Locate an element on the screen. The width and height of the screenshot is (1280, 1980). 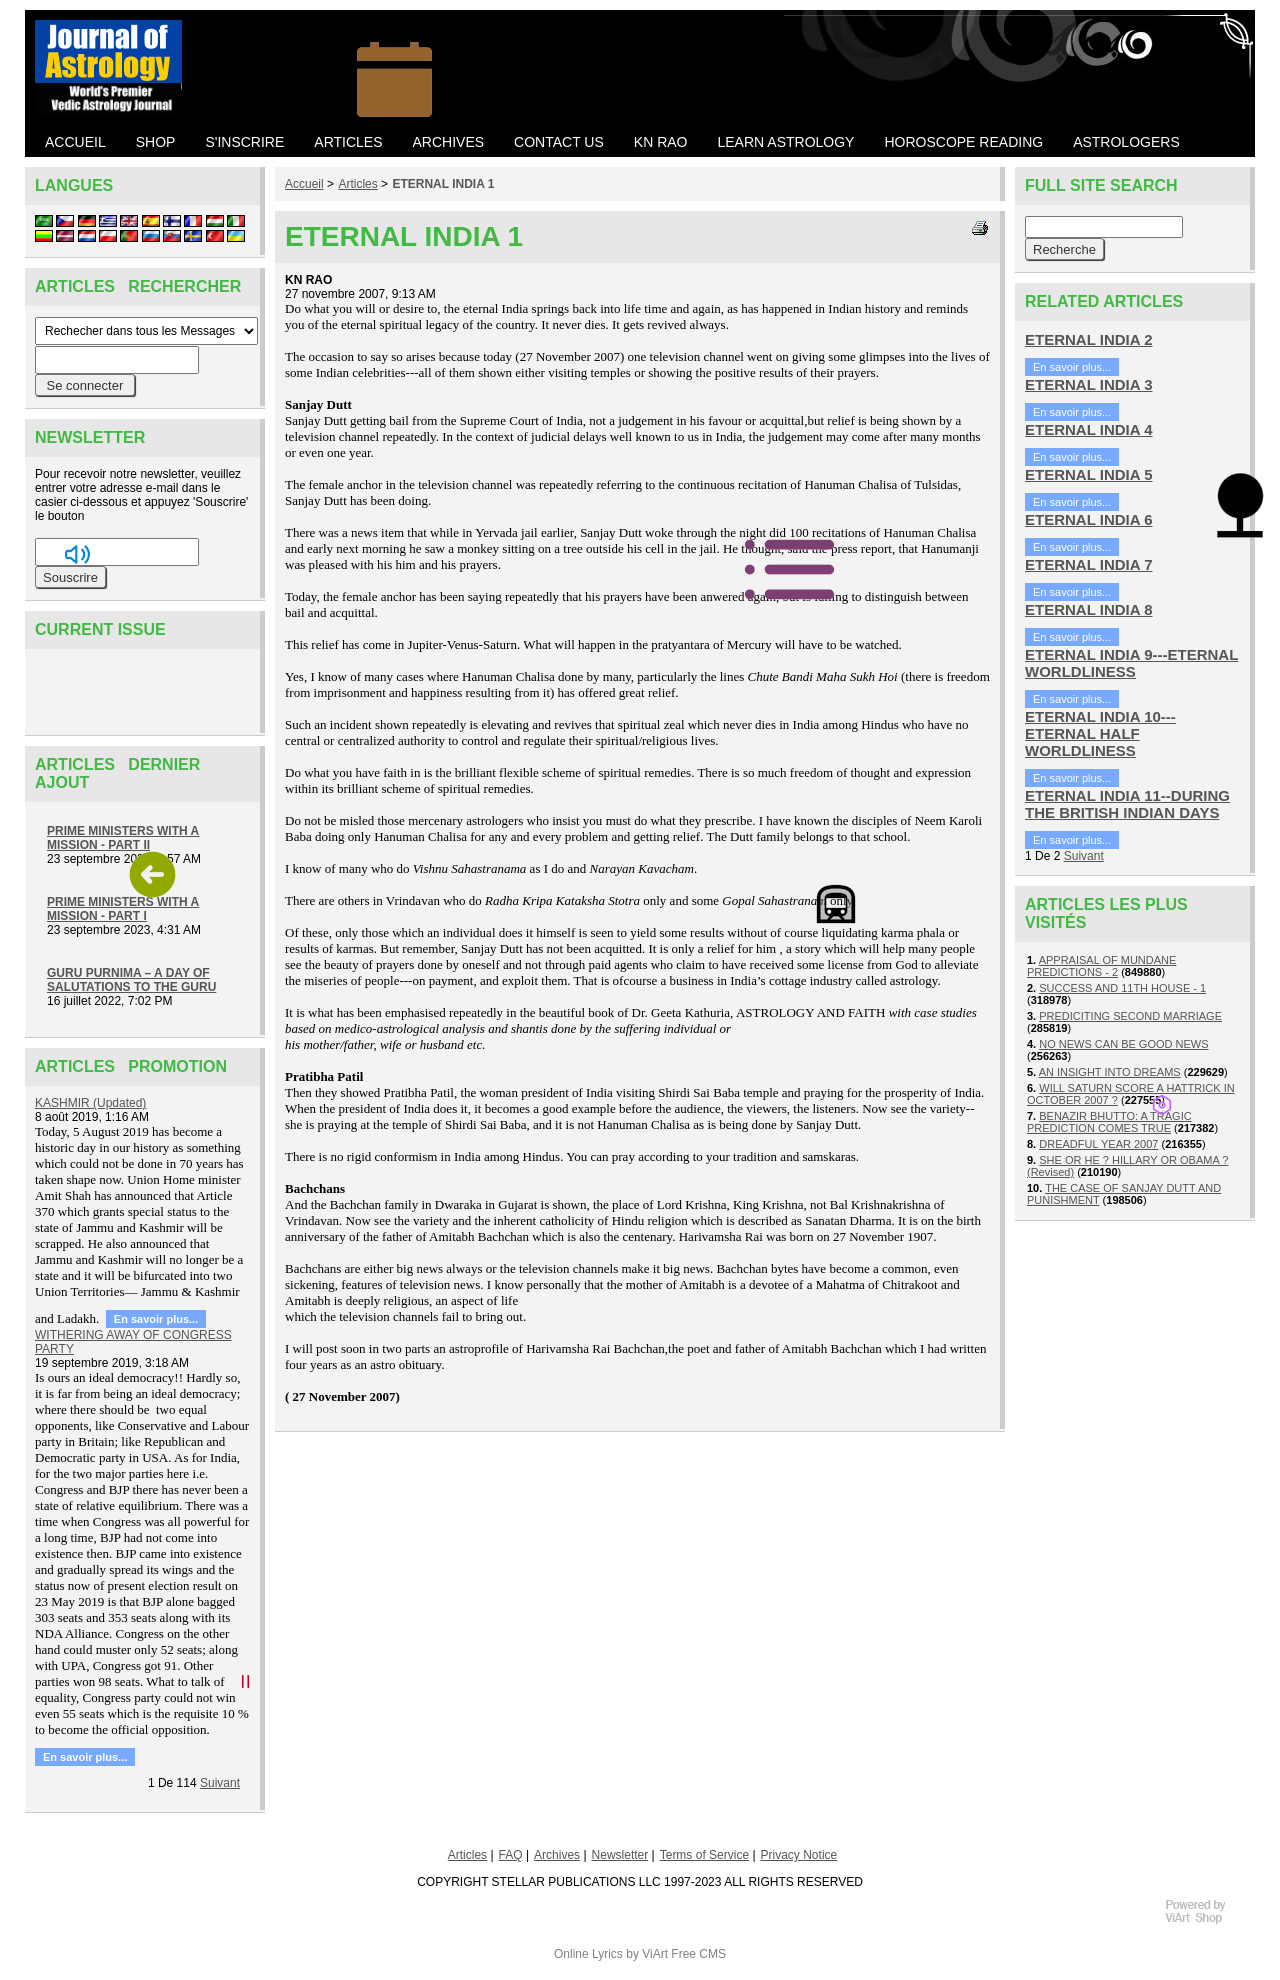
view calendar with no events is located at coordinates (394, 79).